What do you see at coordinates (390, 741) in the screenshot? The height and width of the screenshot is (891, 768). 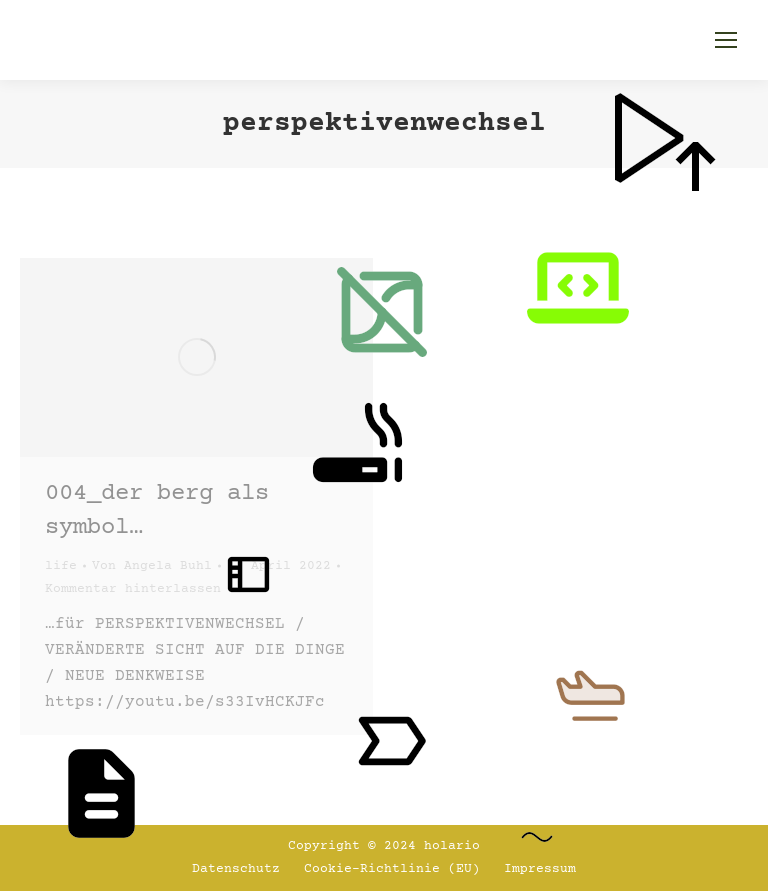 I see `add a tag or label to an item` at bounding box center [390, 741].